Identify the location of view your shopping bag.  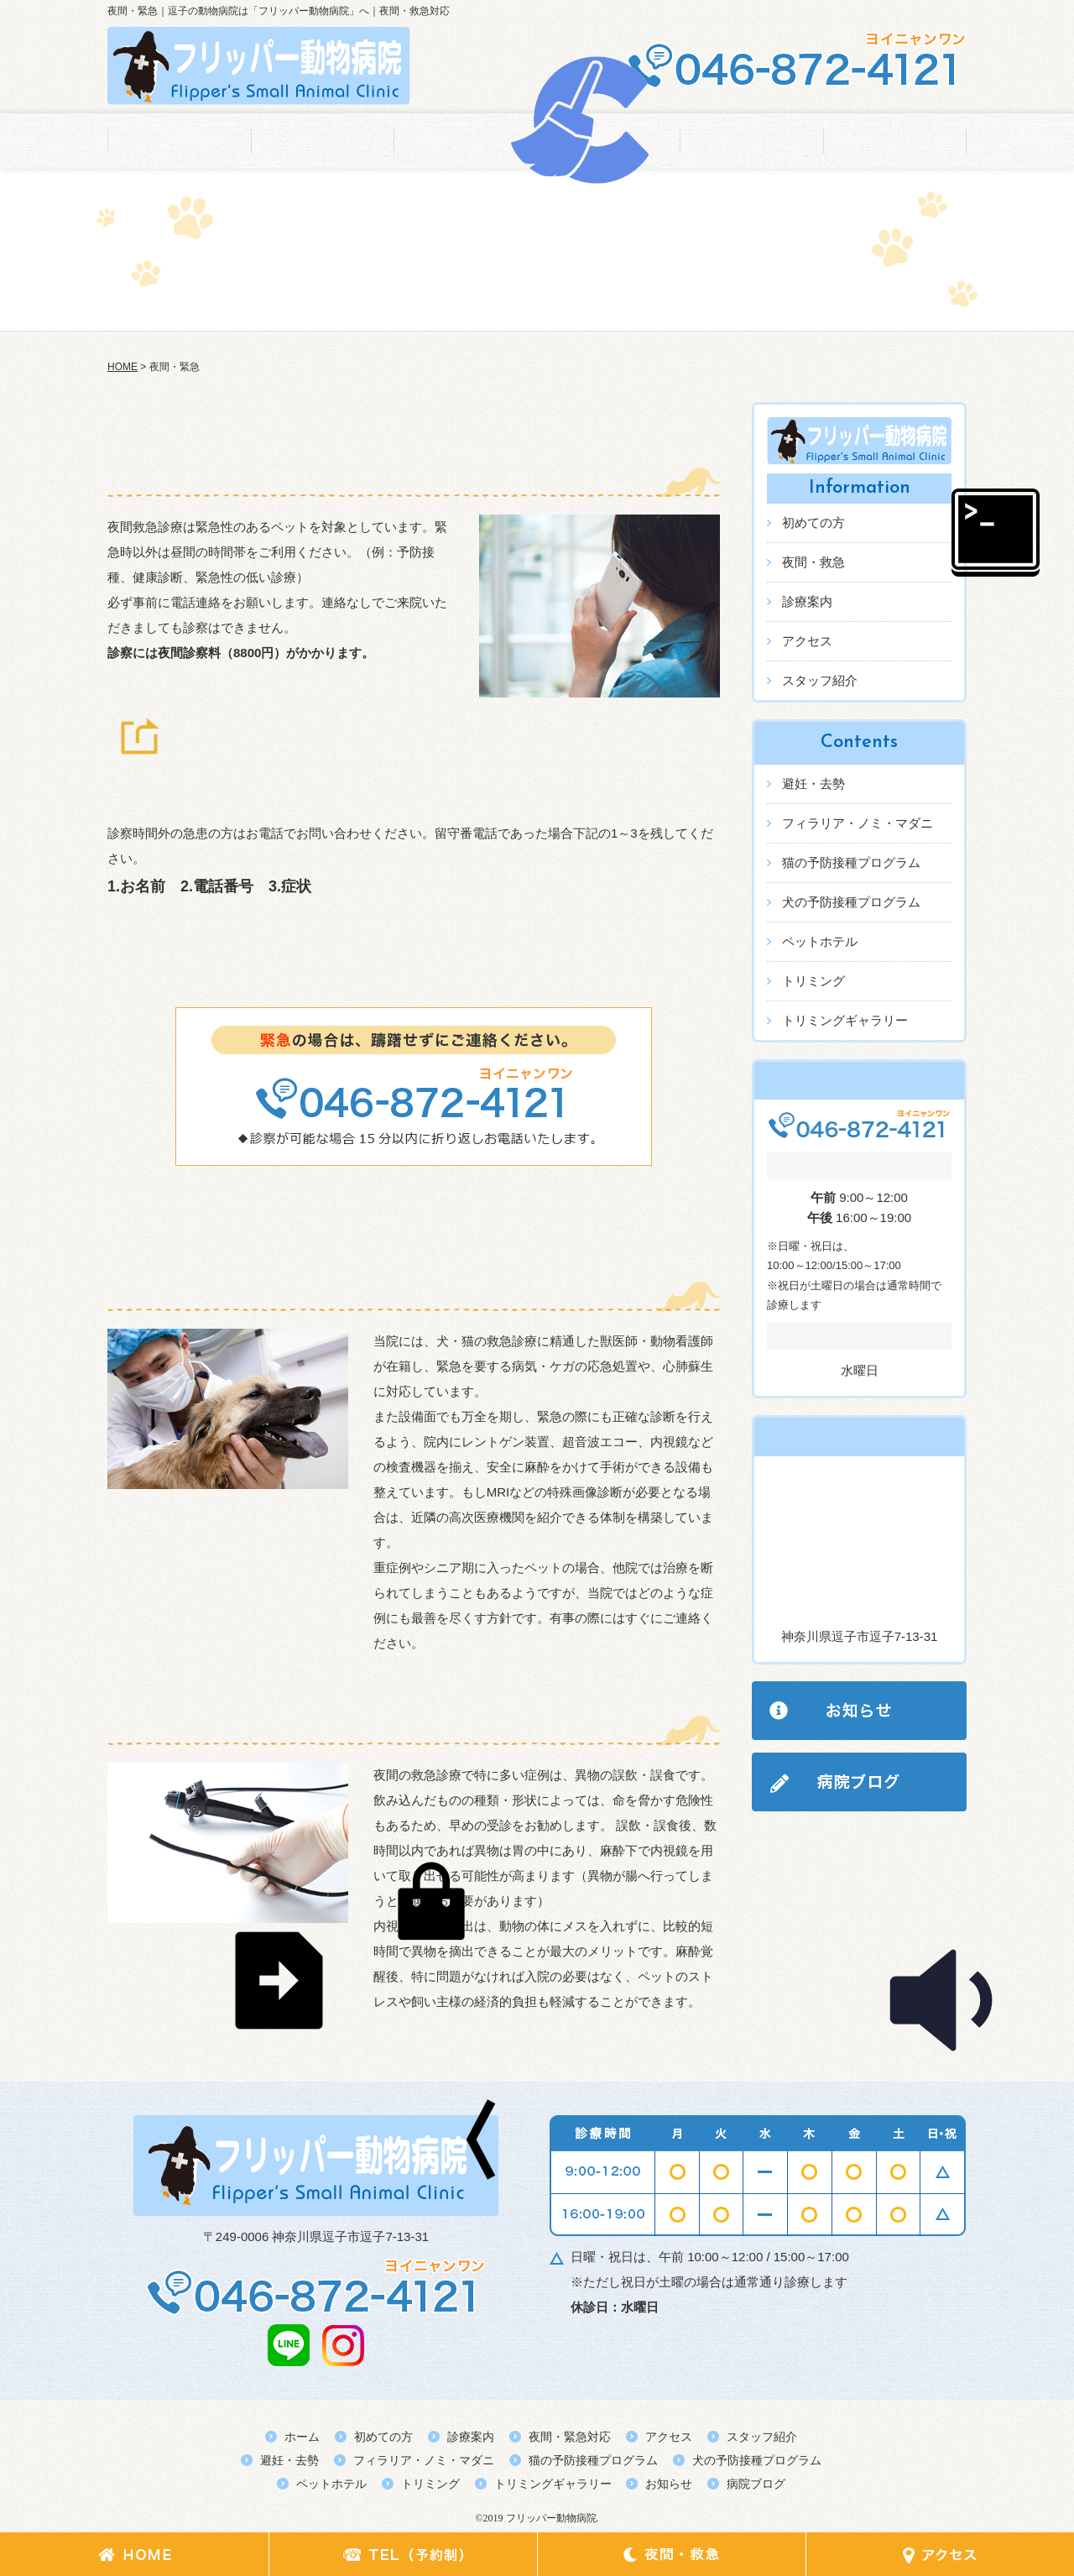
(431, 1903).